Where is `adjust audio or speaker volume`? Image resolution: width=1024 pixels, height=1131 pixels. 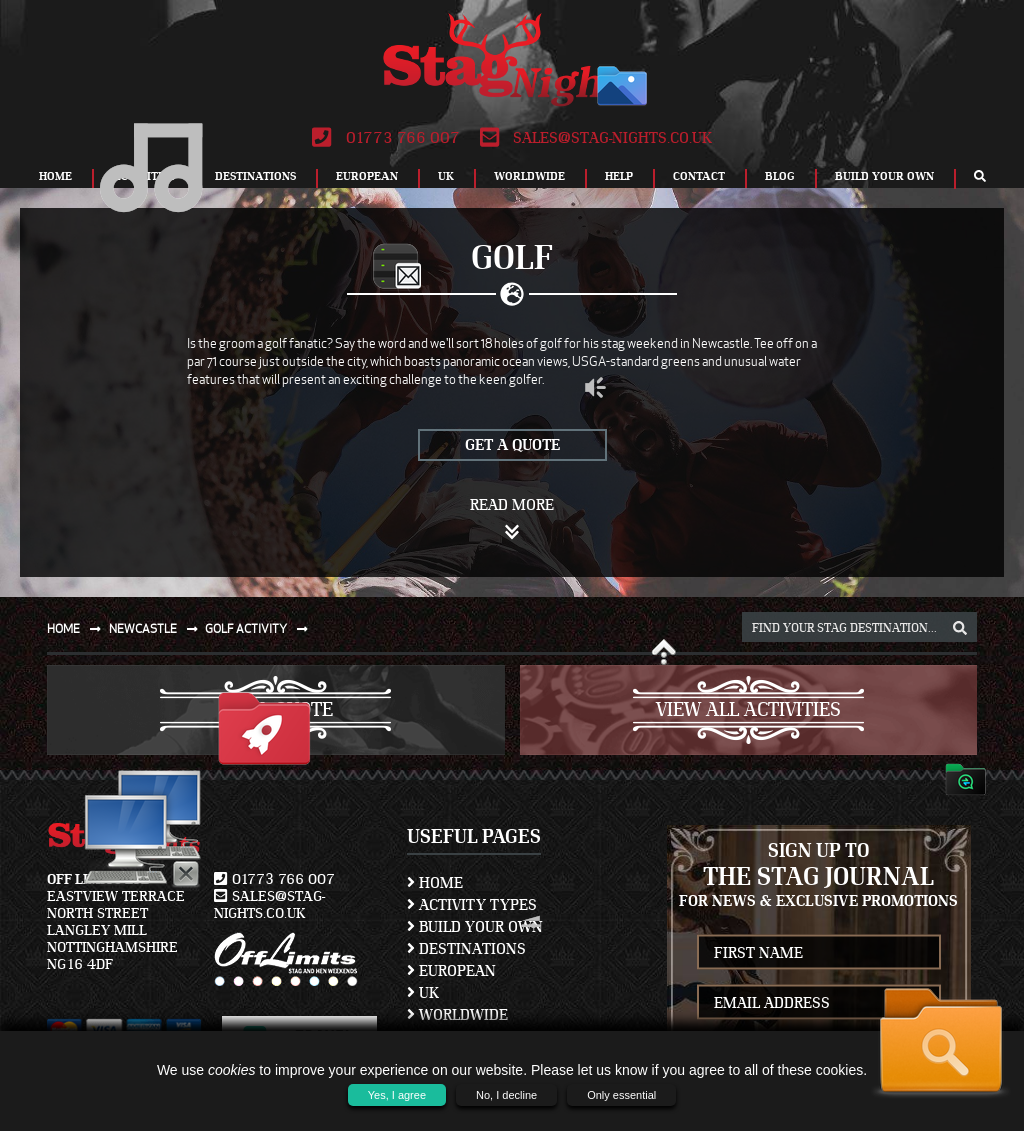
adjust audio or speaker volume is located at coordinates (531, 922).